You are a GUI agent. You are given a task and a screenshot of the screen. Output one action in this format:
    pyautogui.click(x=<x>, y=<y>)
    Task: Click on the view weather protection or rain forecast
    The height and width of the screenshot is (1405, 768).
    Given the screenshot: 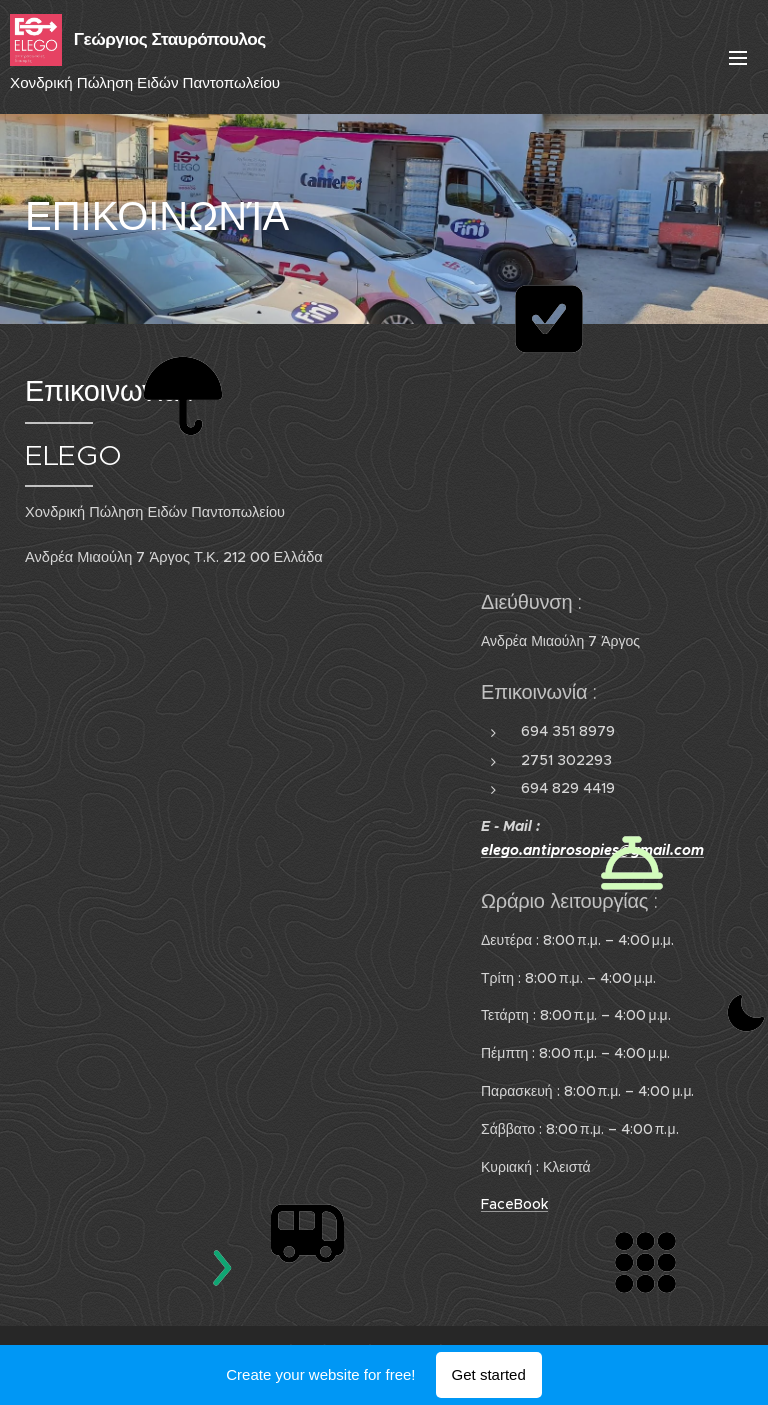 What is the action you would take?
    pyautogui.click(x=183, y=396)
    